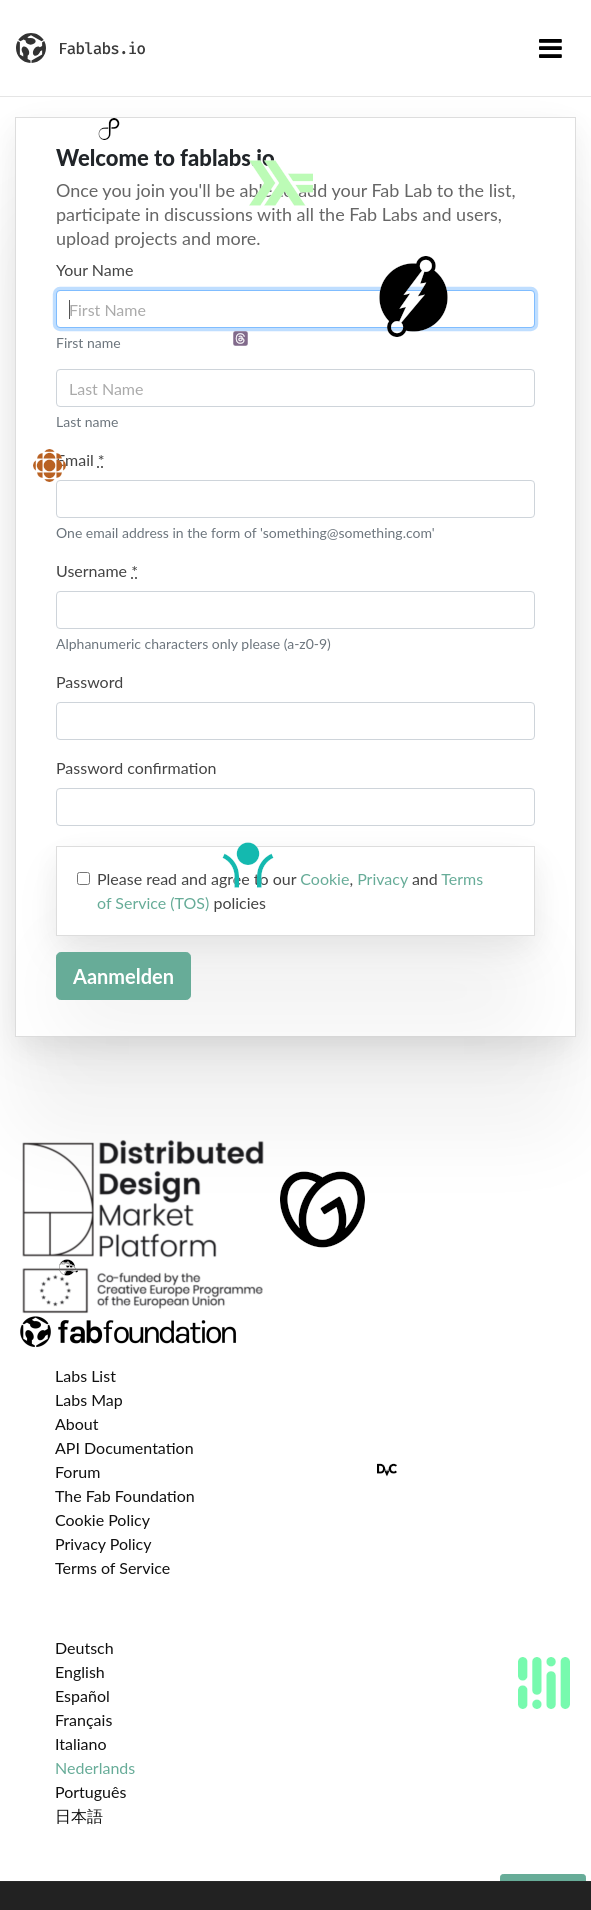 The height and width of the screenshot is (1910, 591). What do you see at coordinates (413, 296) in the screenshot?
I see `dgraph database logo` at bounding box center [413, 296].